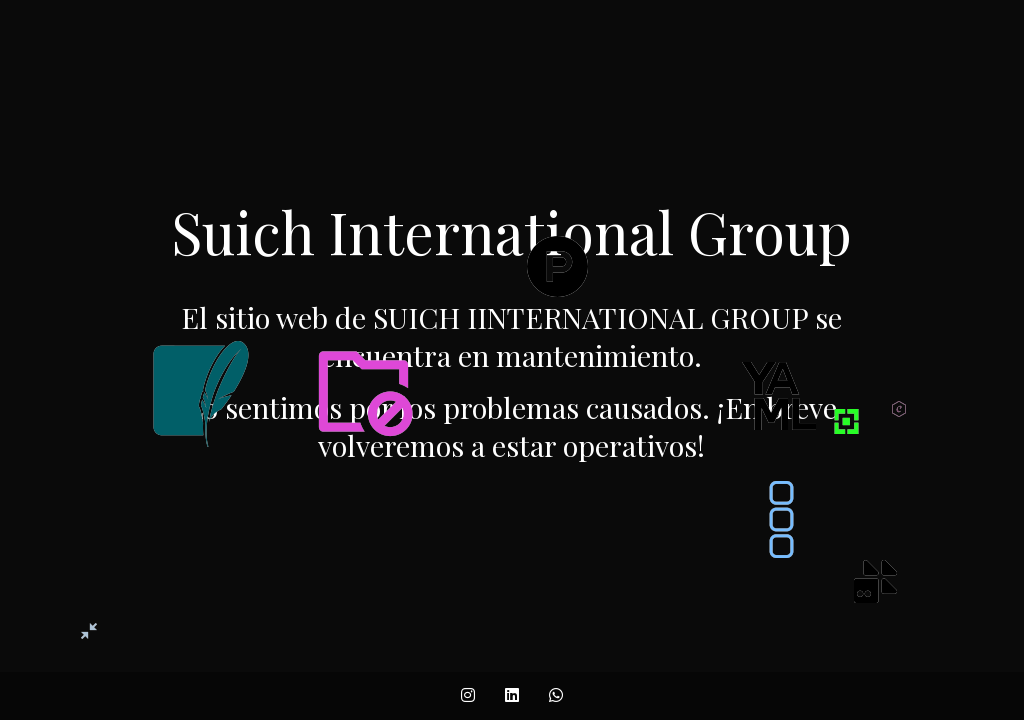  Describe the element at coordinates (875, 581) in the screenshot. I see `open the Firefish app` at that location.